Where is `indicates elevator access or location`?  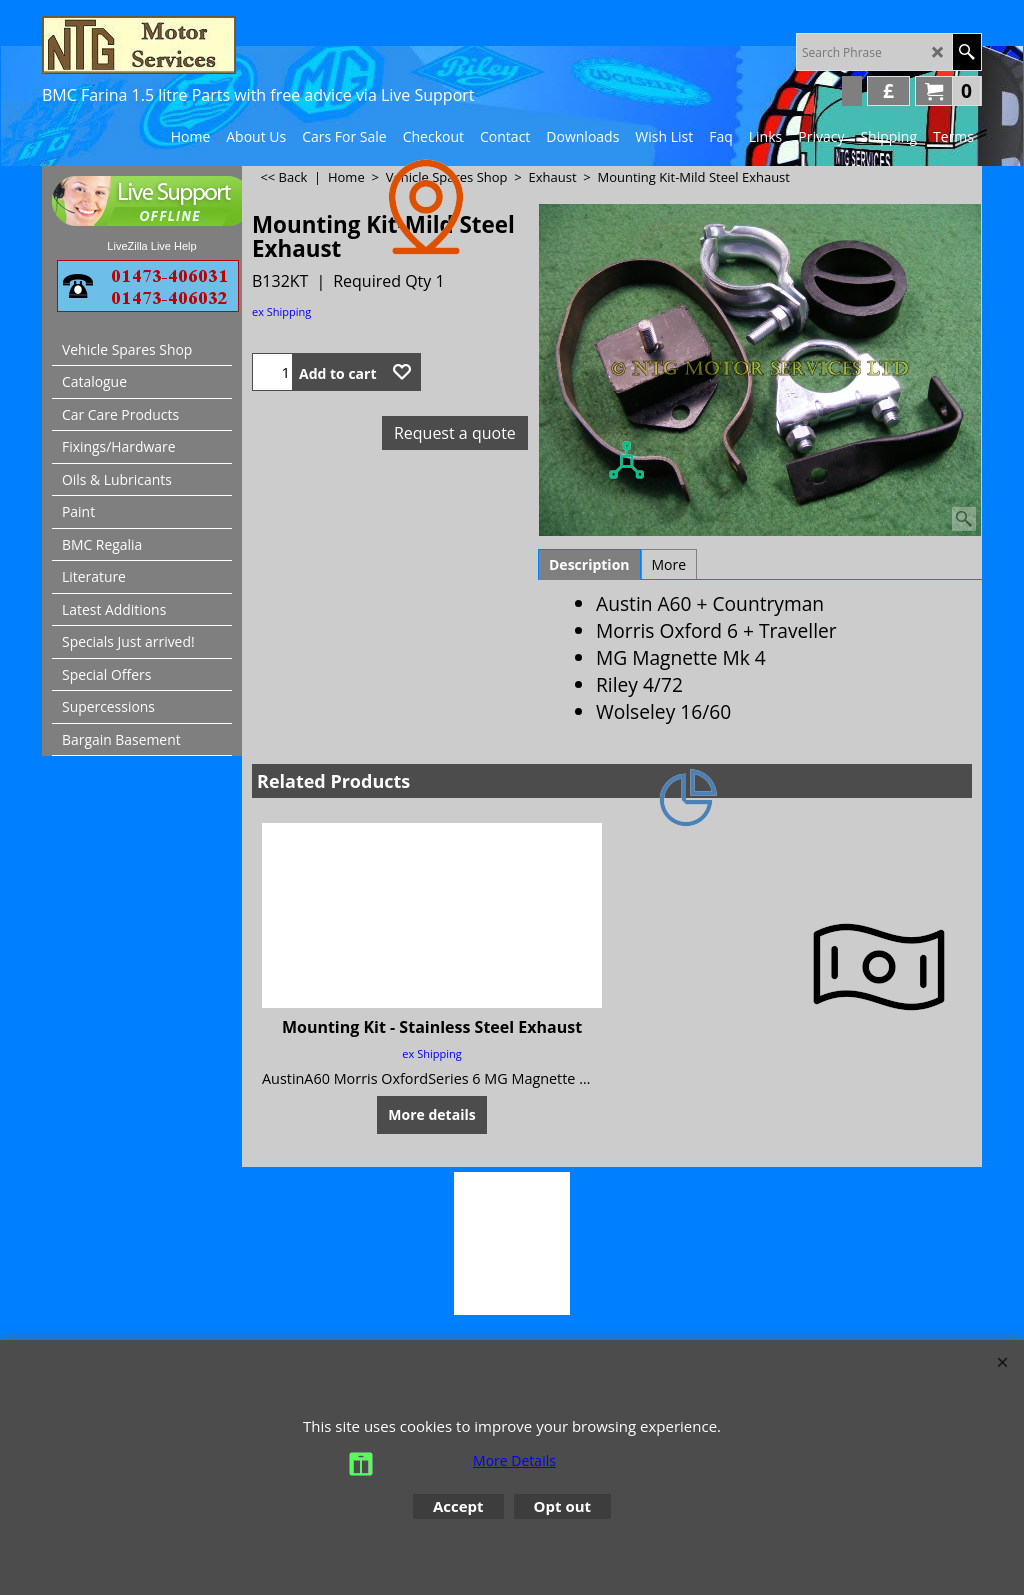
indicates elevator access or location is located at coordinates (361, 1464).